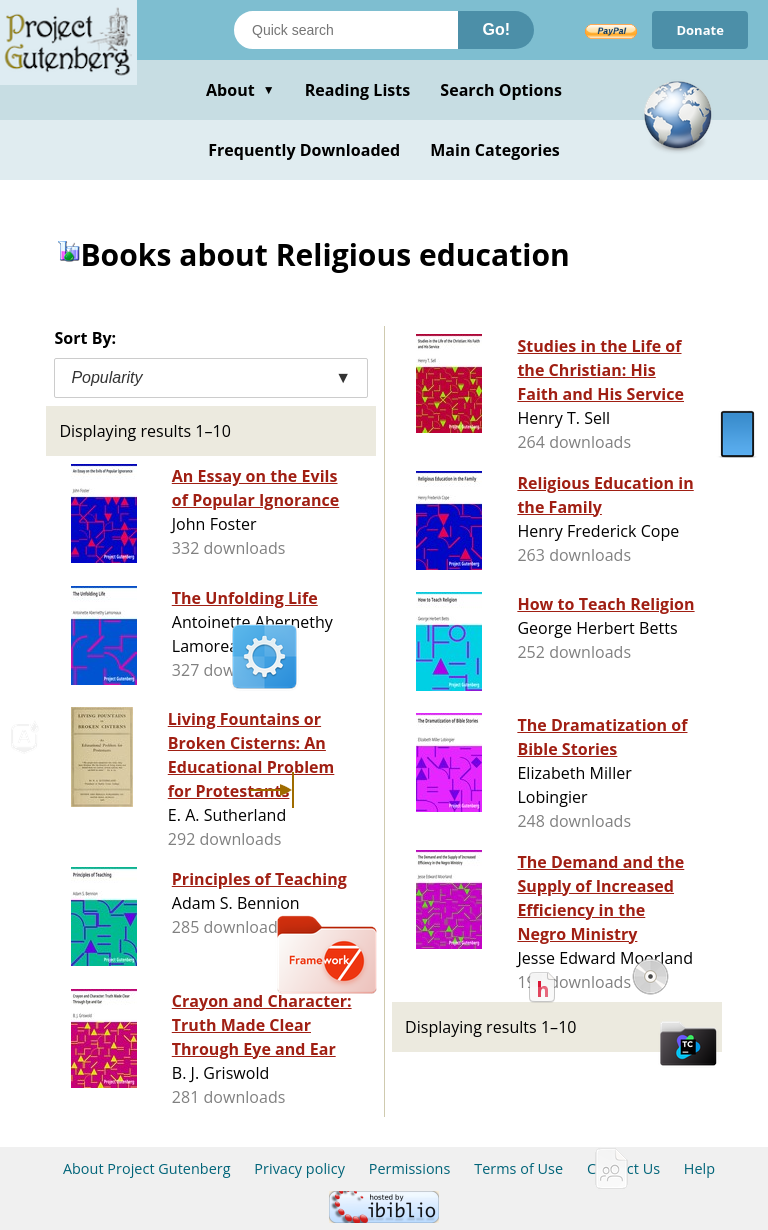 The height and width of the screenshot is (1230, 768). Describe the element at coordinates (737, 434) in the screenshot. I see `iPad Air device icon` at that location.